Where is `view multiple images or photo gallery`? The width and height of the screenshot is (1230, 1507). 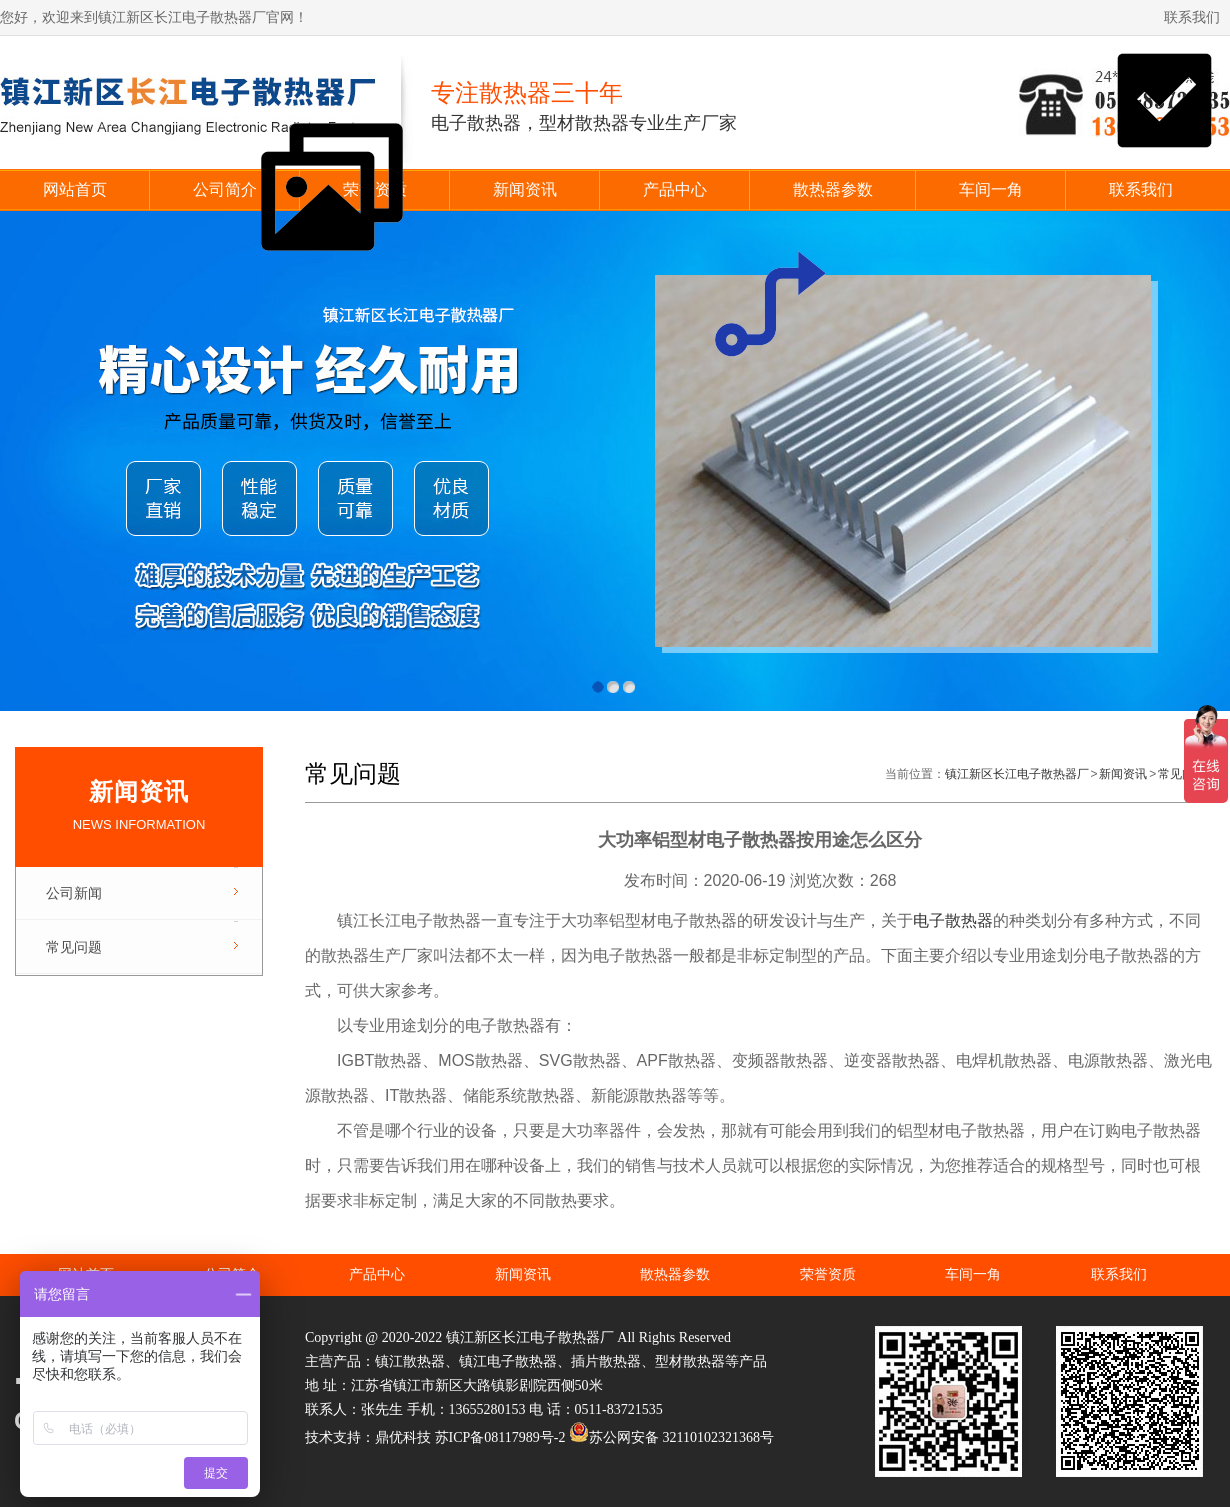 view multiple images or photo gallery is located at coordinates (332, 187).